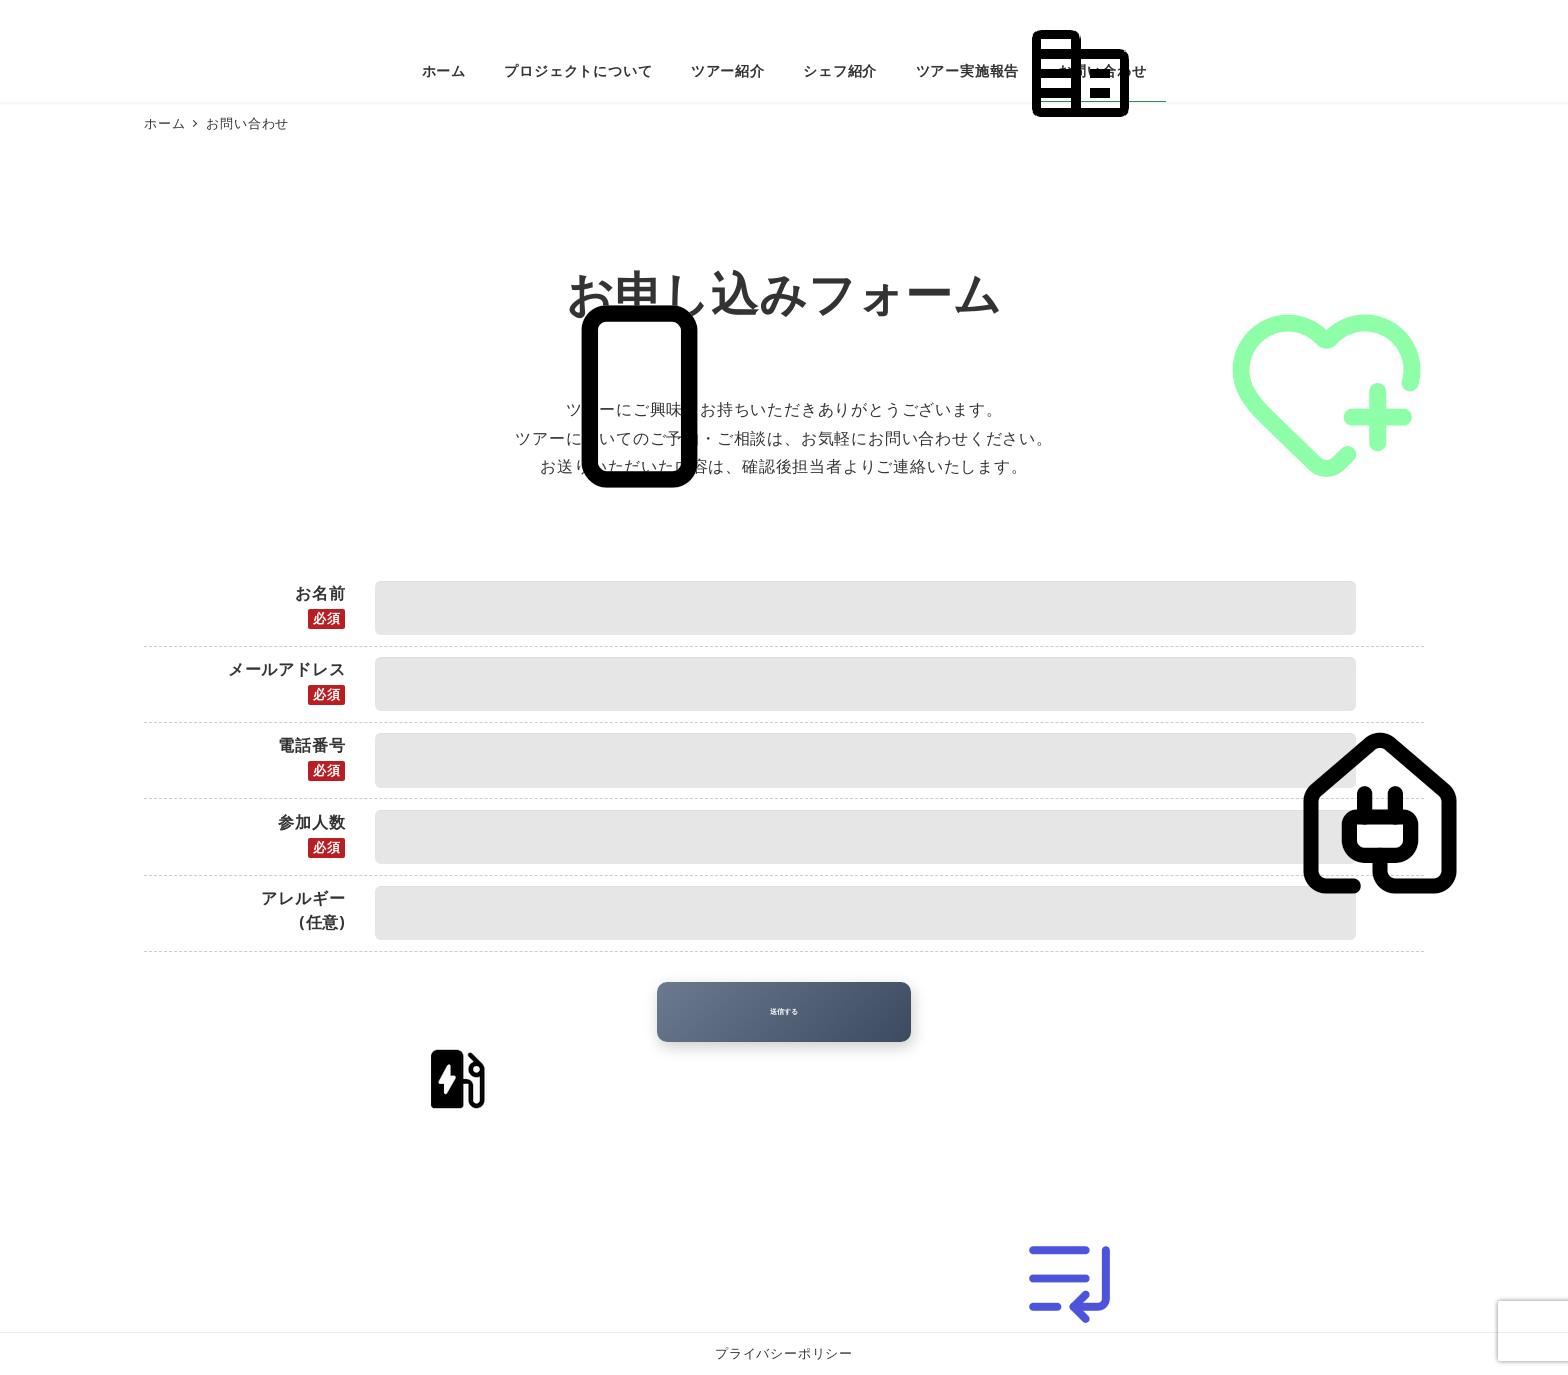 This screenshot has height=1375, width=1568. What do you see at coordinates (457, 1079) in the screenshot?
I see `find nearby electric vehicle charging stations` at bounding box center [457, 1079].